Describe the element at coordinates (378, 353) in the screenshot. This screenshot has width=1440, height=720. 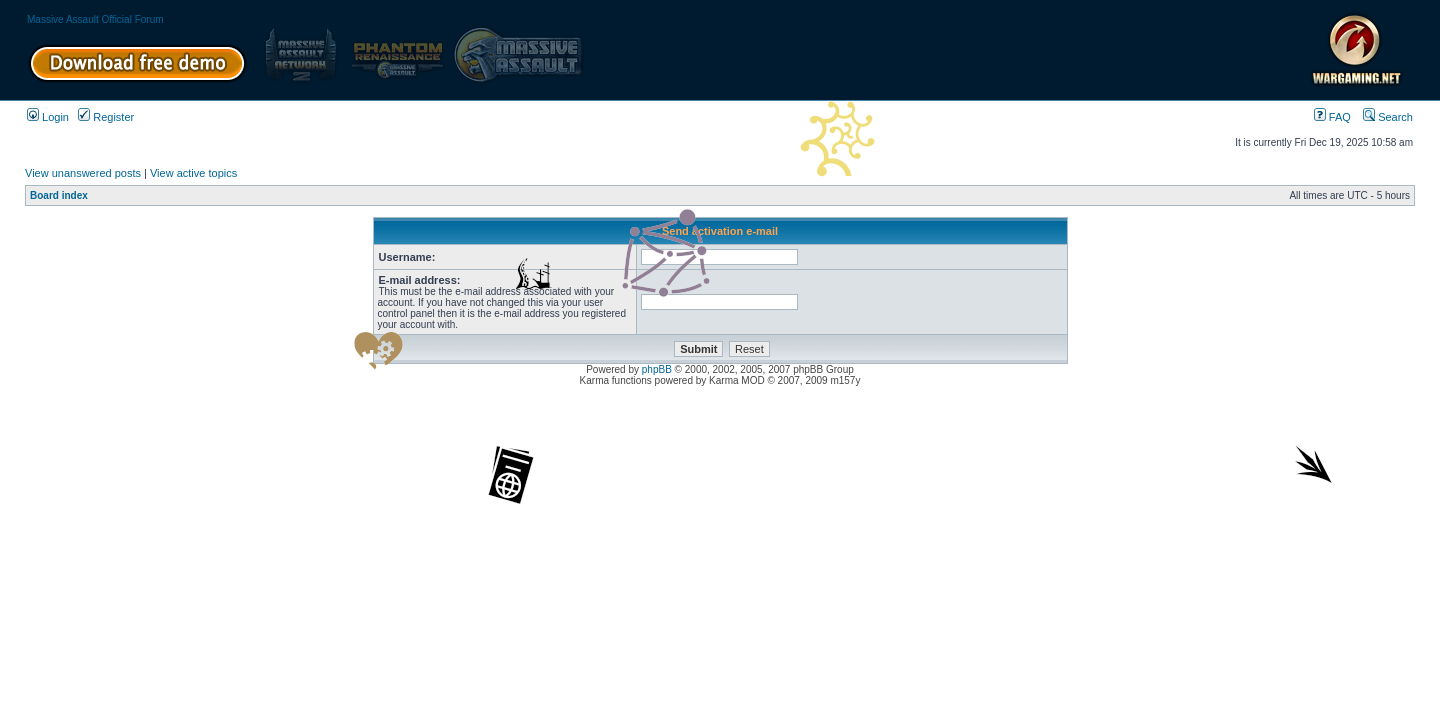
I see `explore hidden romance or secret admirer features` at that location.